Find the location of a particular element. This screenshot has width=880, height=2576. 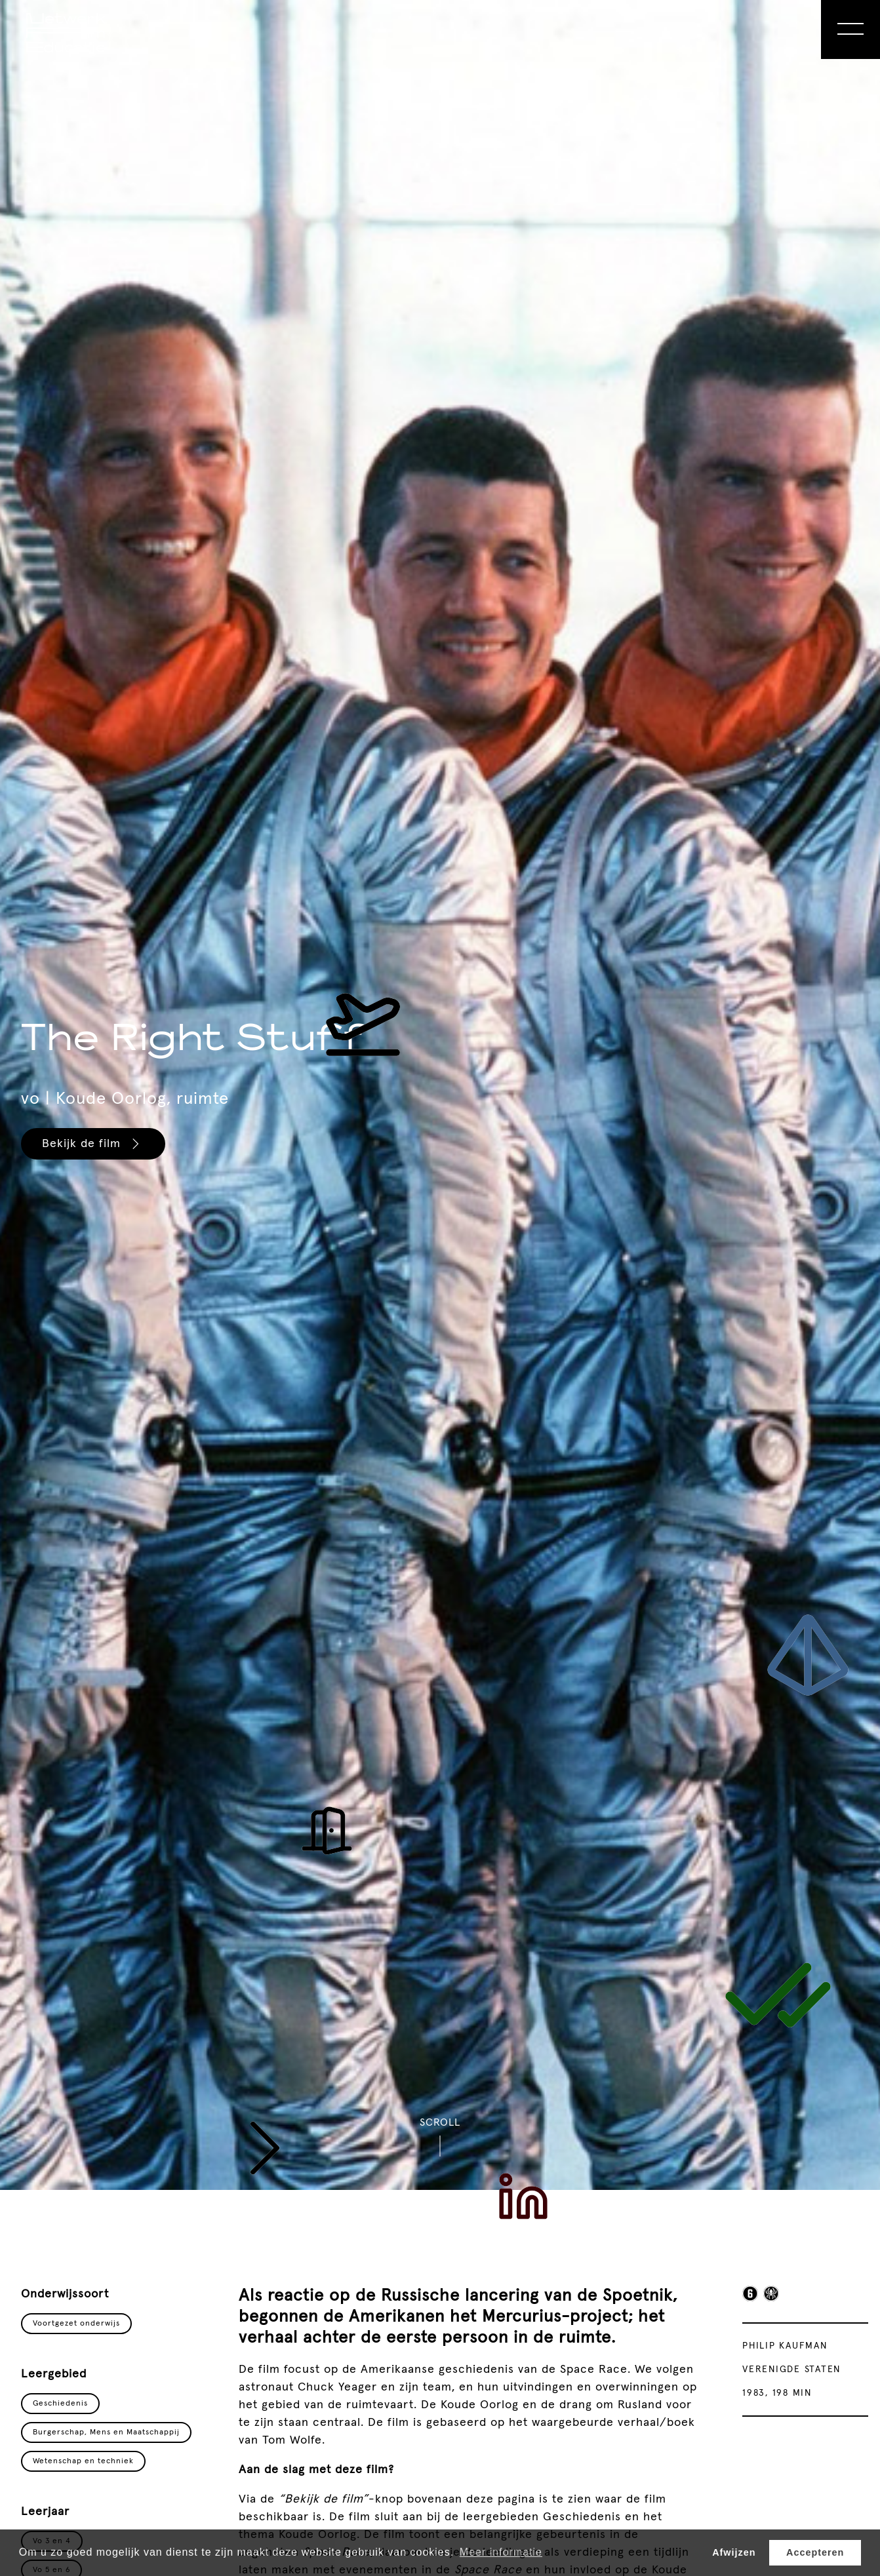

log out or exit the application is located at coordinates (327, 1830).